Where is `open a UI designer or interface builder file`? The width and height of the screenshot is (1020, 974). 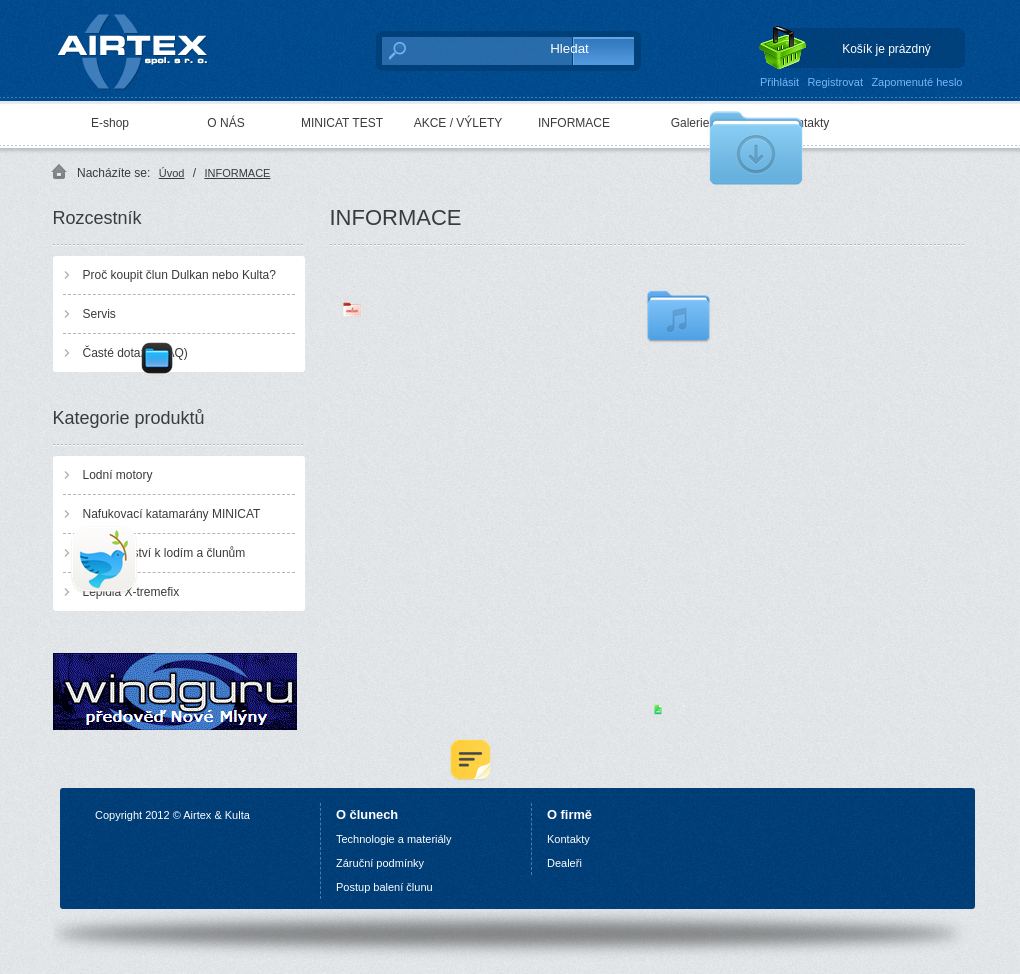
open a UI designer or interface builder file is located at coordinates (669, 709).